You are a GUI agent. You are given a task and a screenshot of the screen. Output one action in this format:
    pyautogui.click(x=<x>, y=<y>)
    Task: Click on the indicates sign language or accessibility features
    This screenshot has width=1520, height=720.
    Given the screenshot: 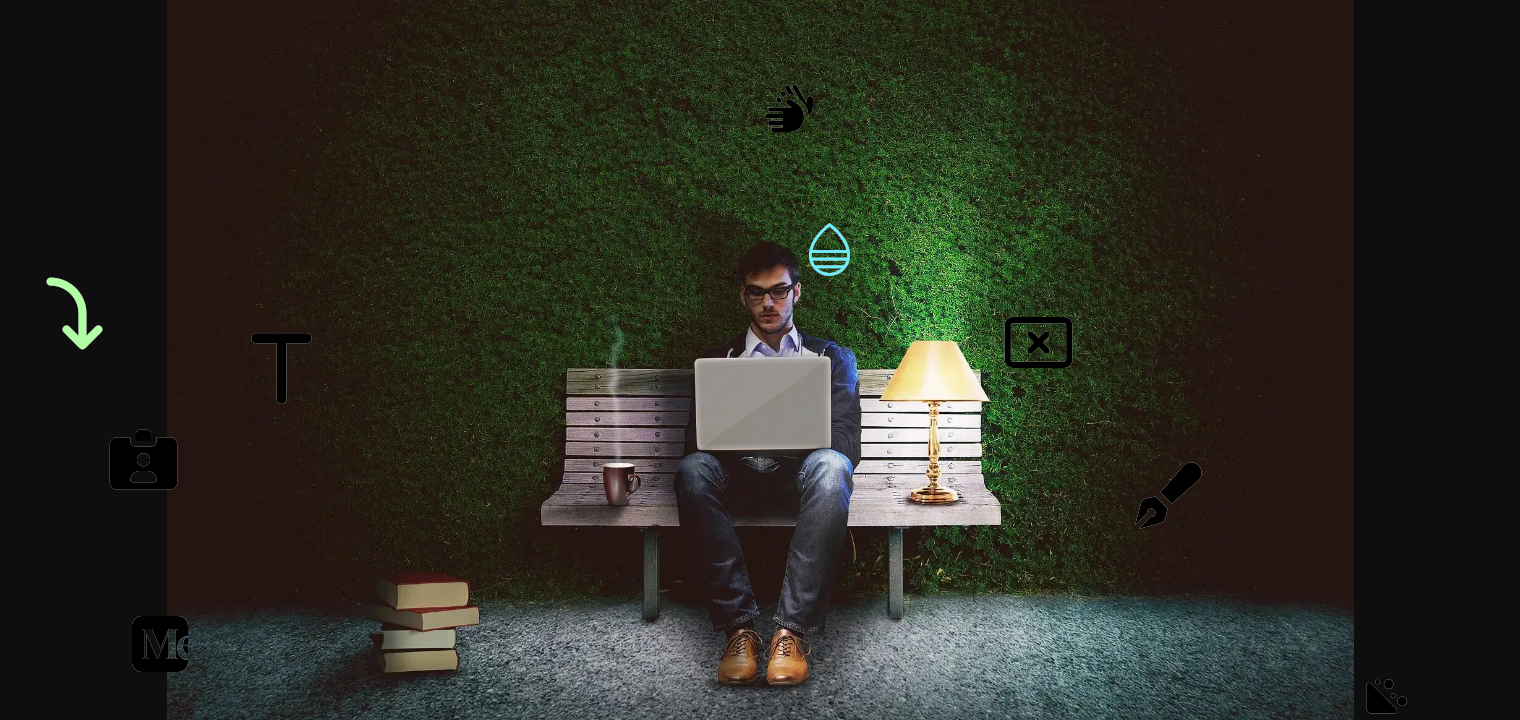 What is the action you would take?
    pyautogui.click(x=789, y=108)
    